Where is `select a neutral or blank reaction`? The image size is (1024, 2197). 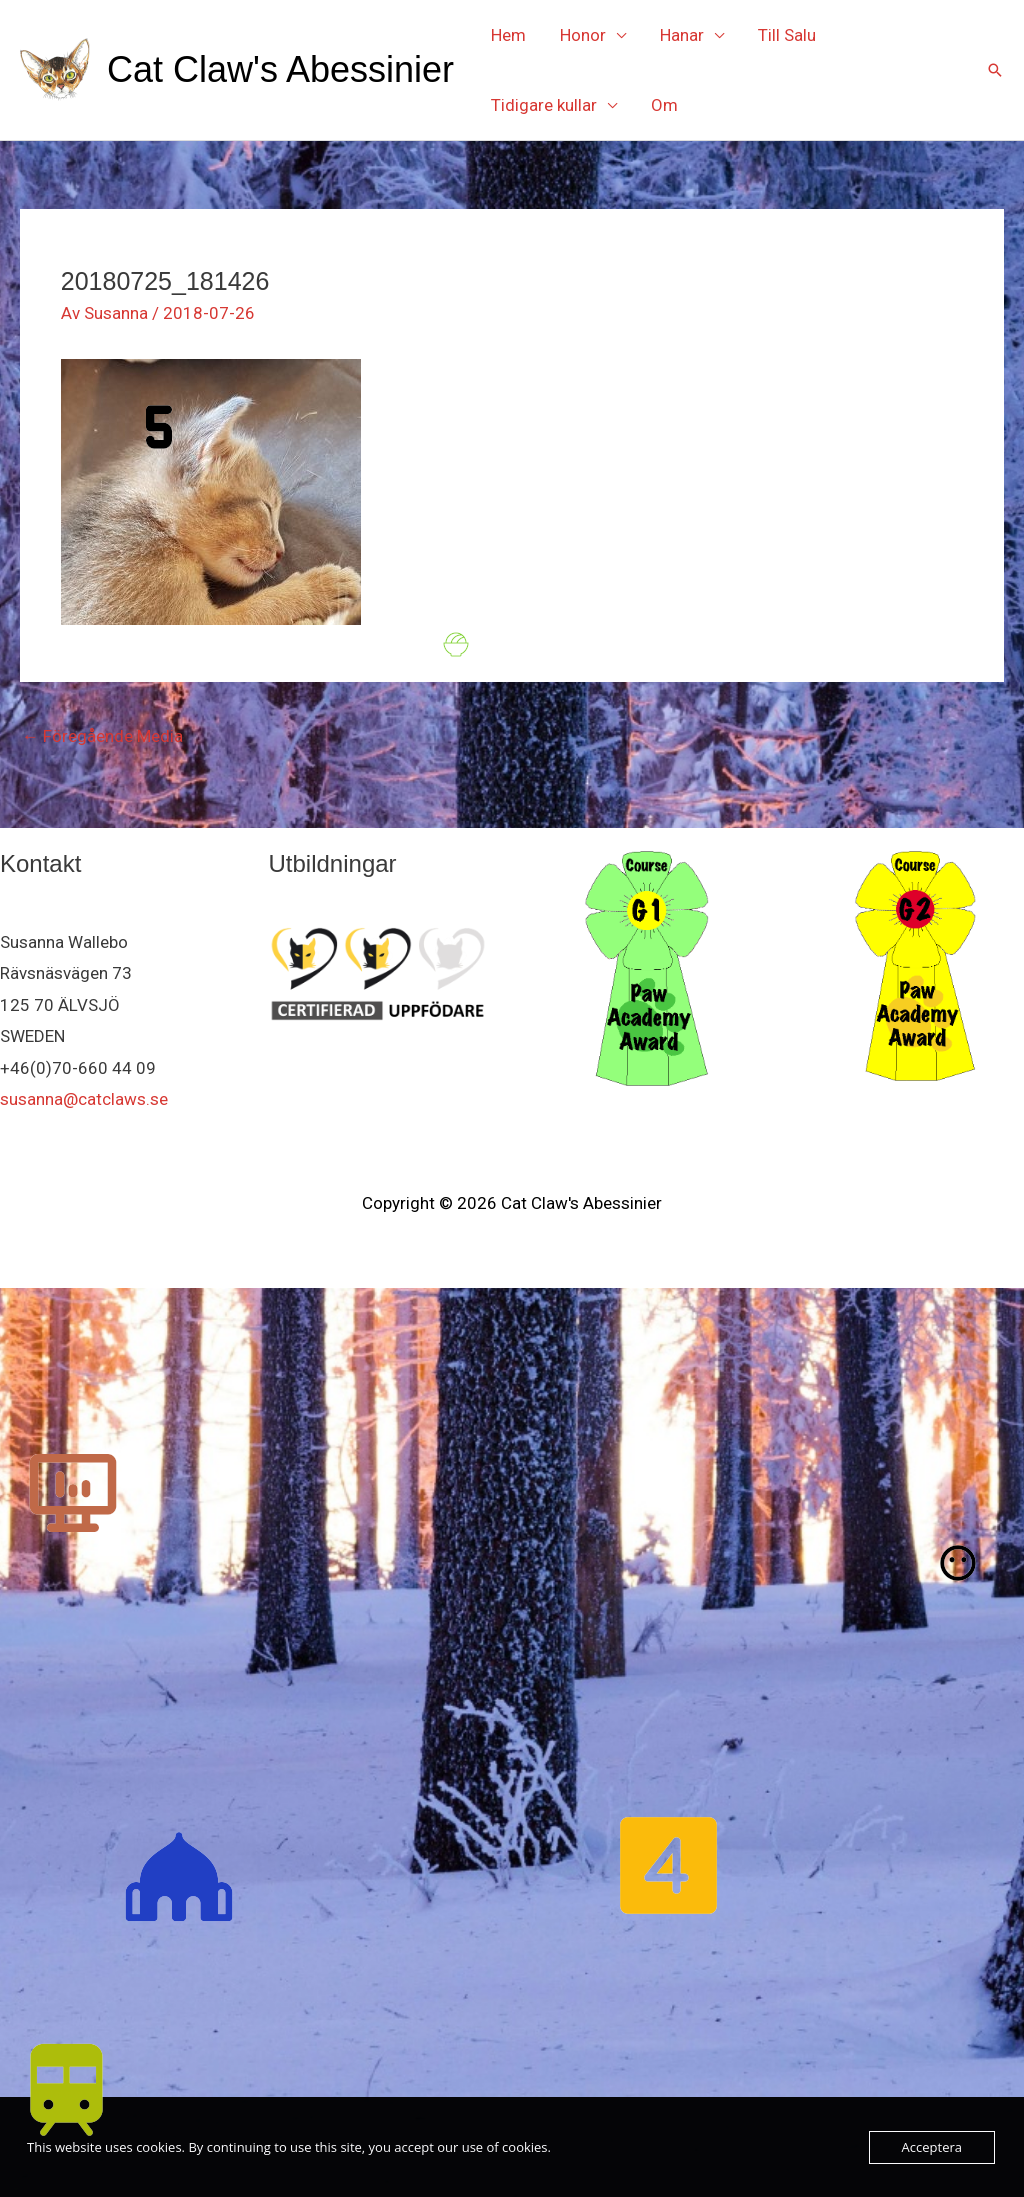
select a neutral or blank reaction is located at coordinates (958, 1563).